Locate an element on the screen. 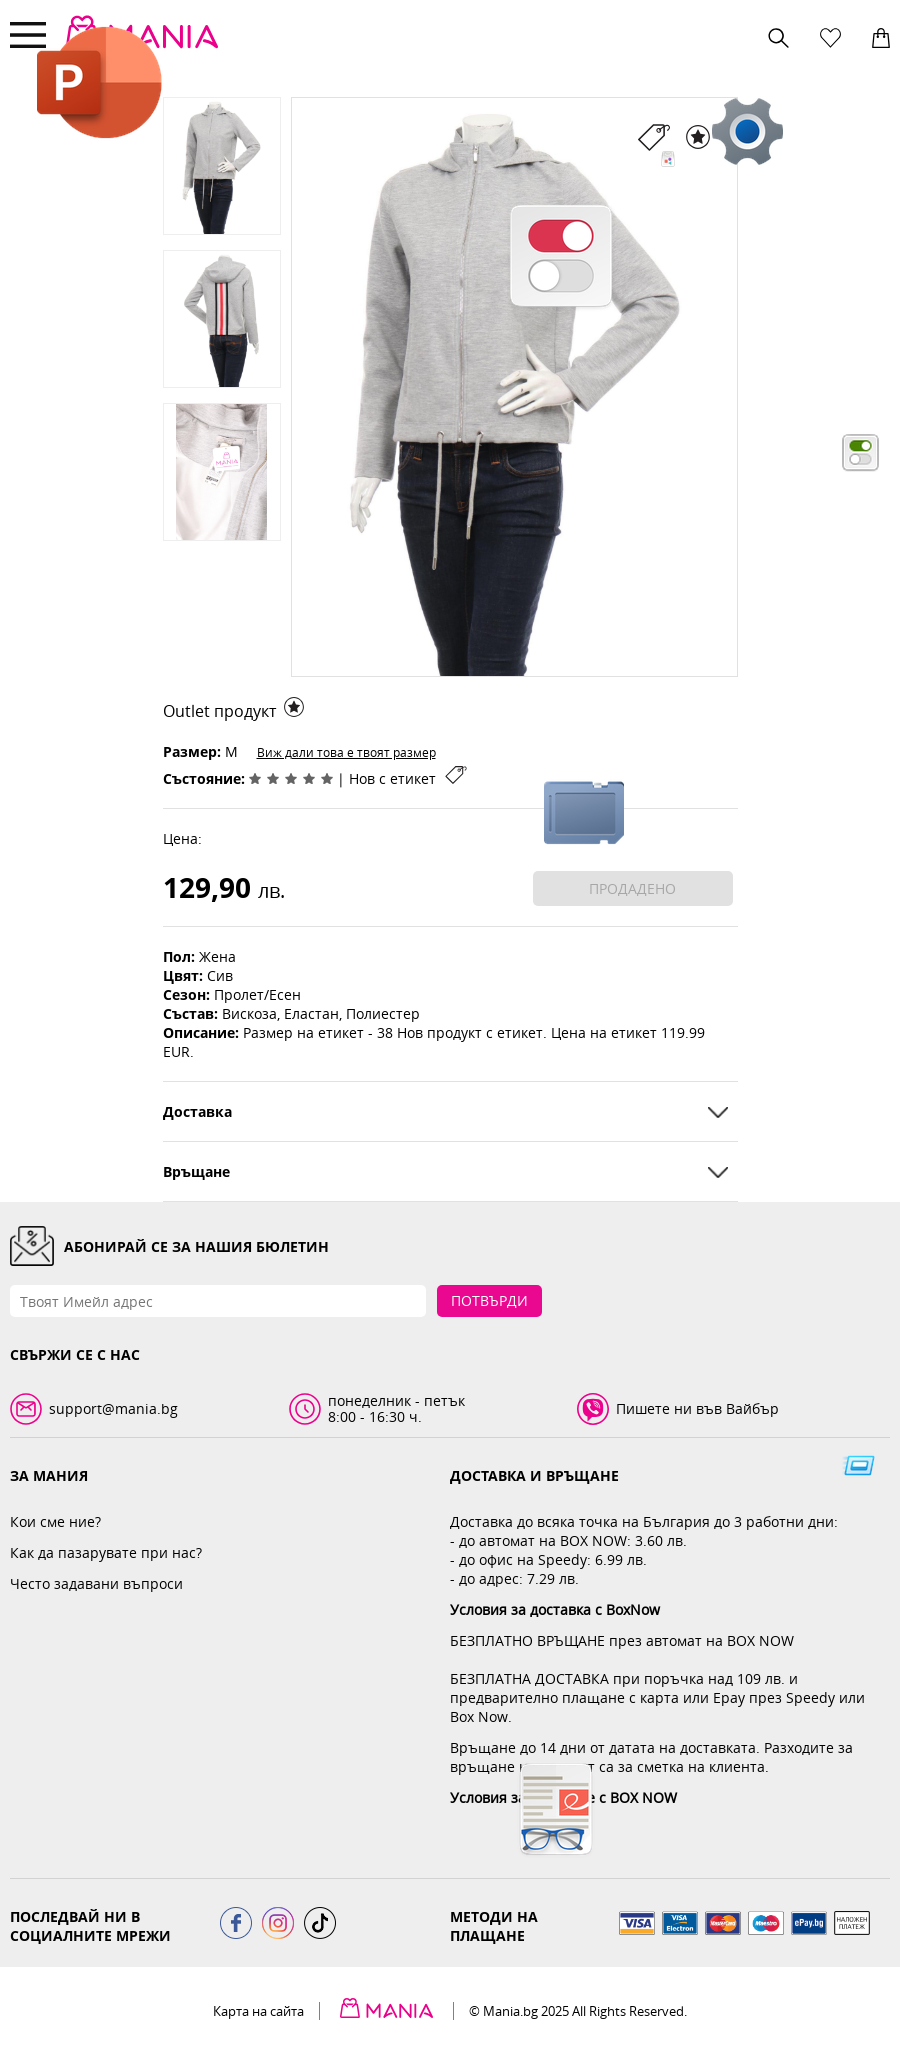 This screenshot has height=2056, width=900. open gnome tweaks to customize desktop settings is located at coordinates (561, 256).